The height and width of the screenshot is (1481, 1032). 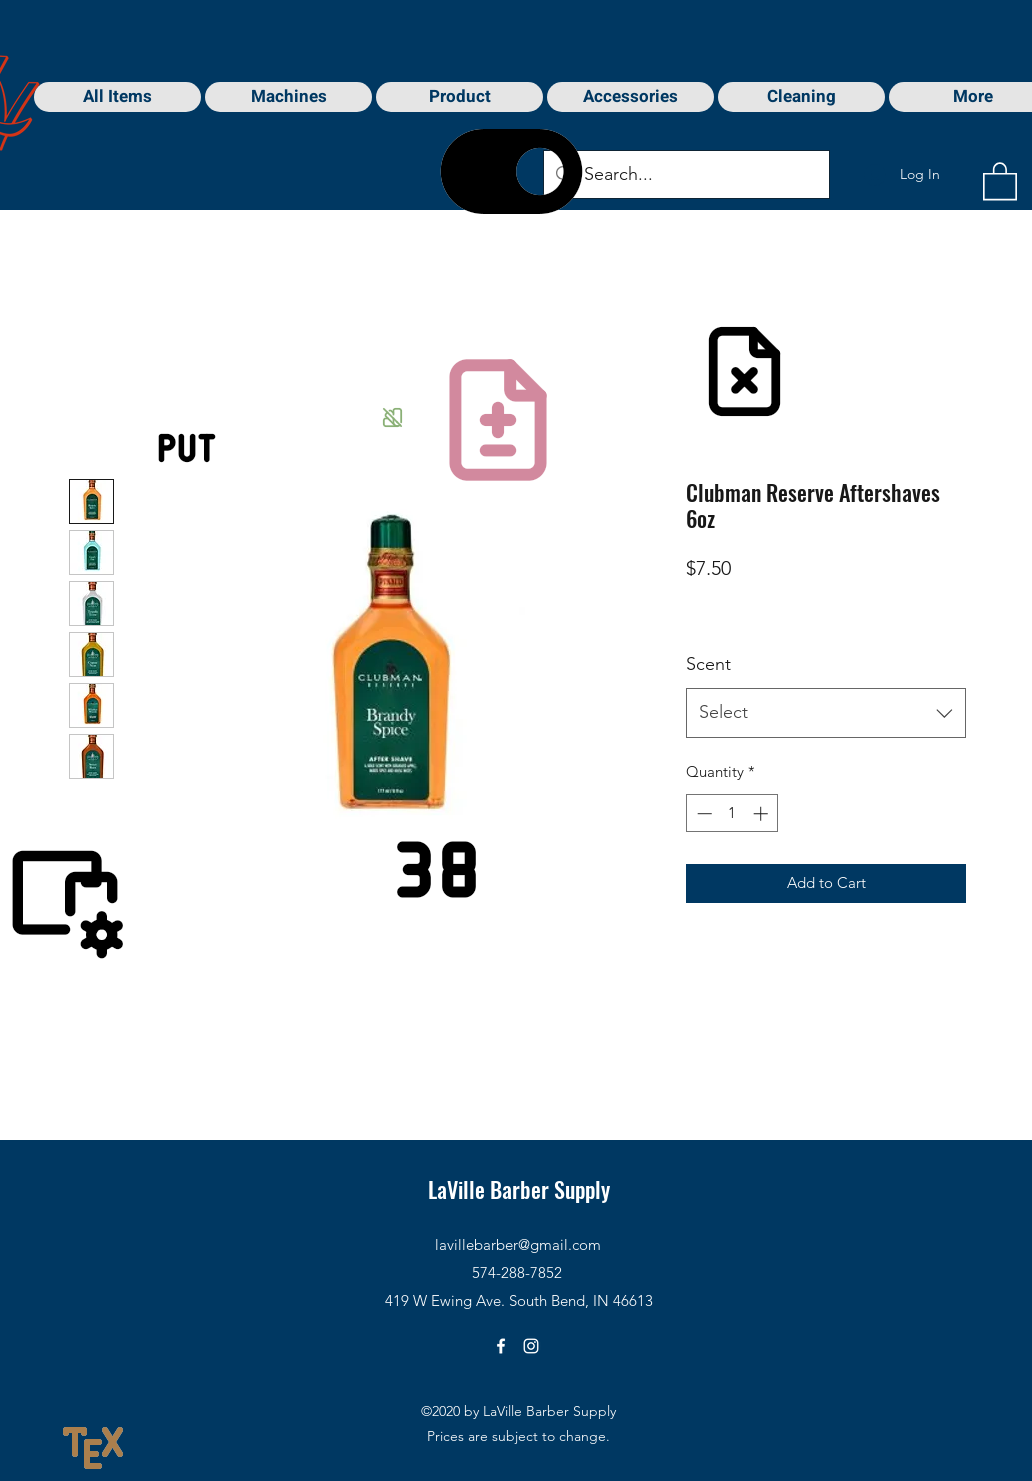 I want to click on manage device settings, so click(x=65, y=898).